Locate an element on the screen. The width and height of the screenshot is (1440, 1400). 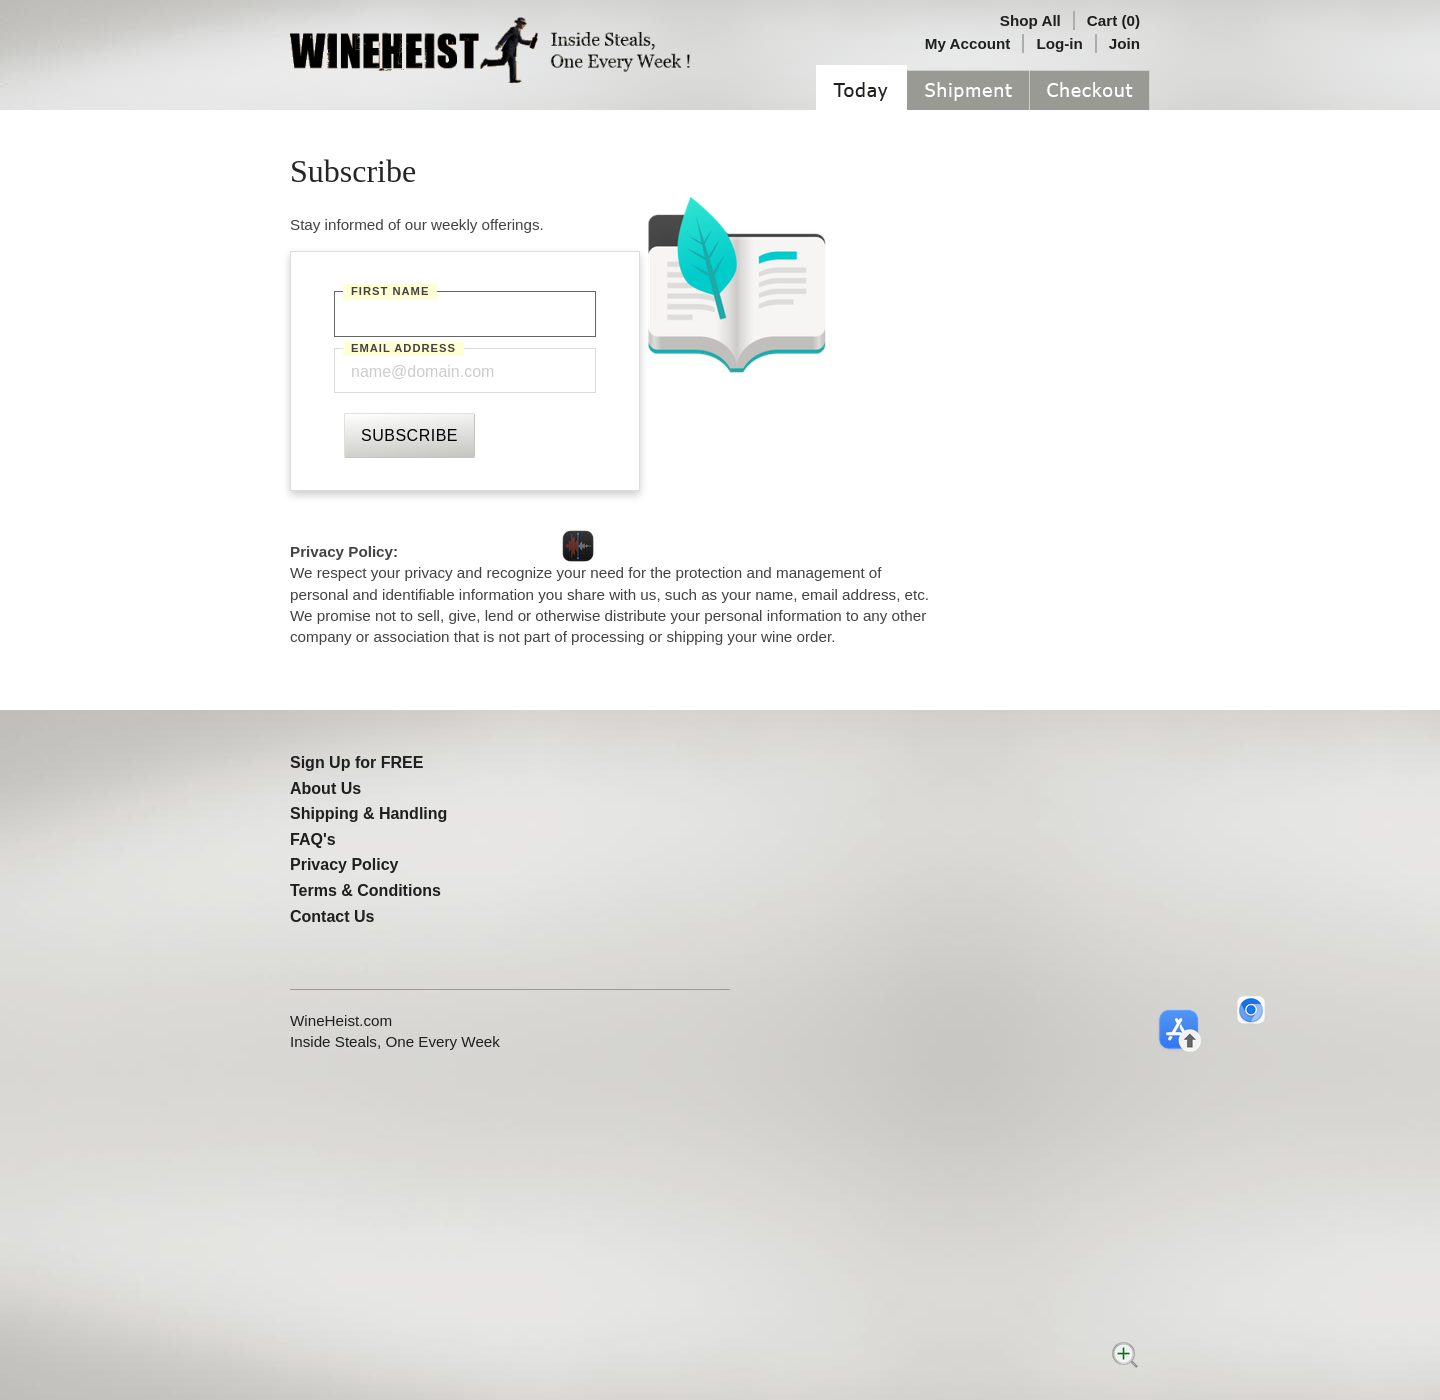
open foliate e-book reader library is located at coordinates (736, 289).